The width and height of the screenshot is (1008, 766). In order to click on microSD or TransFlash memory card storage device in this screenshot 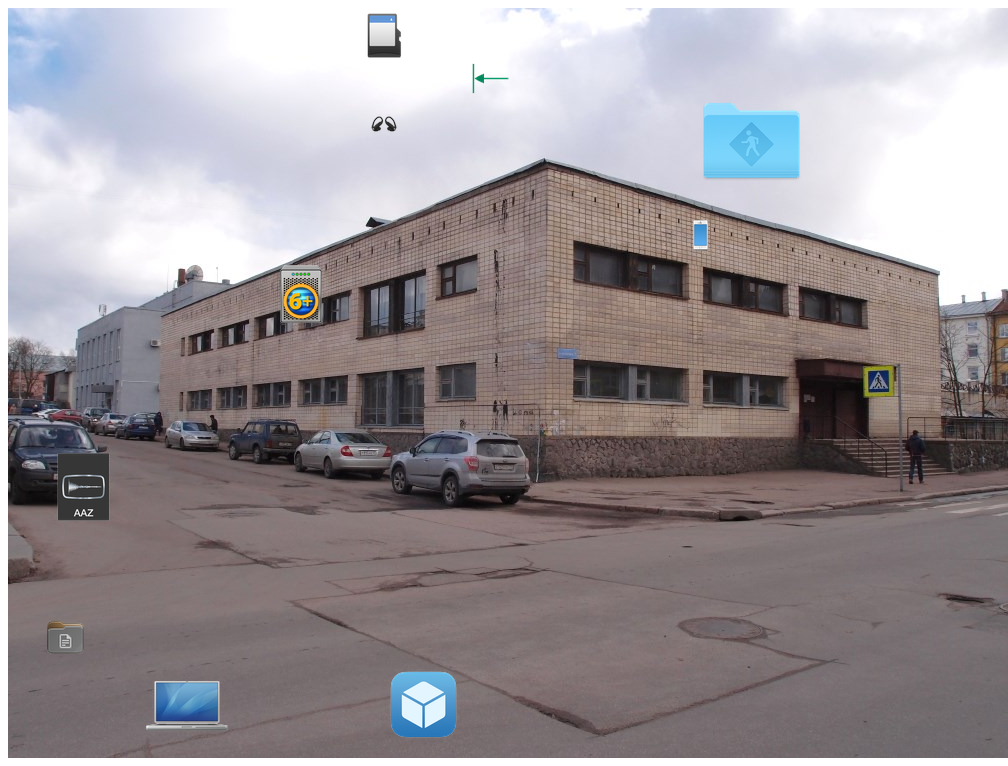, I will do `click(385, 36)`.